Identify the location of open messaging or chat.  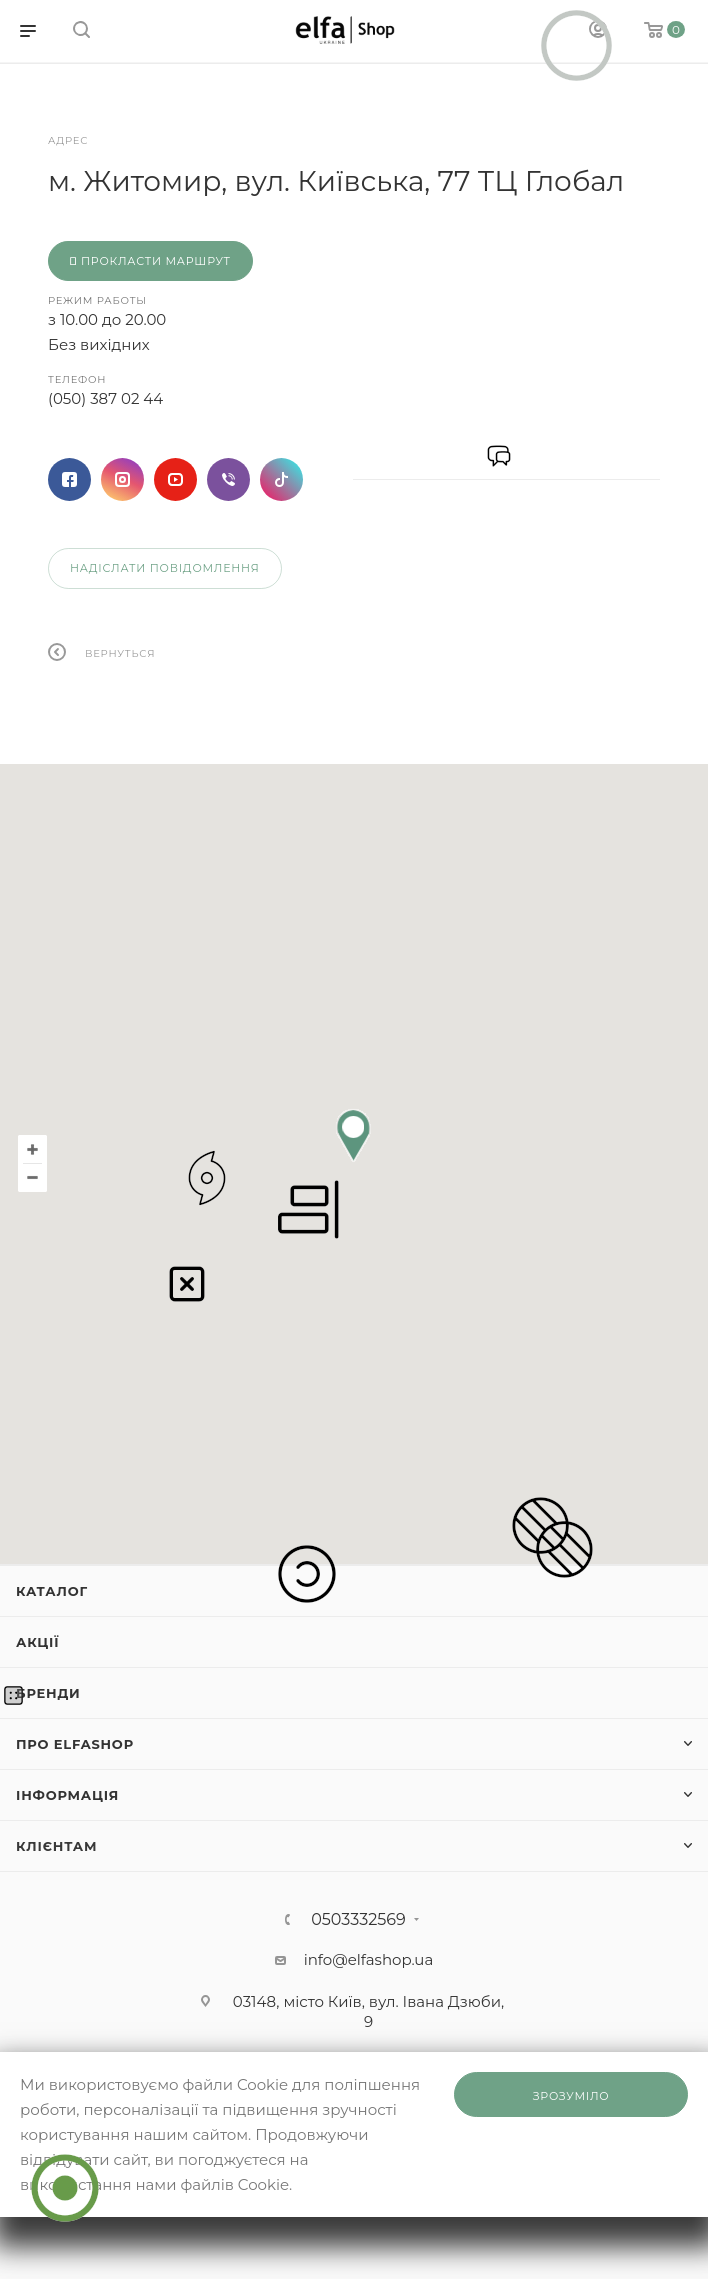
(499, 456).